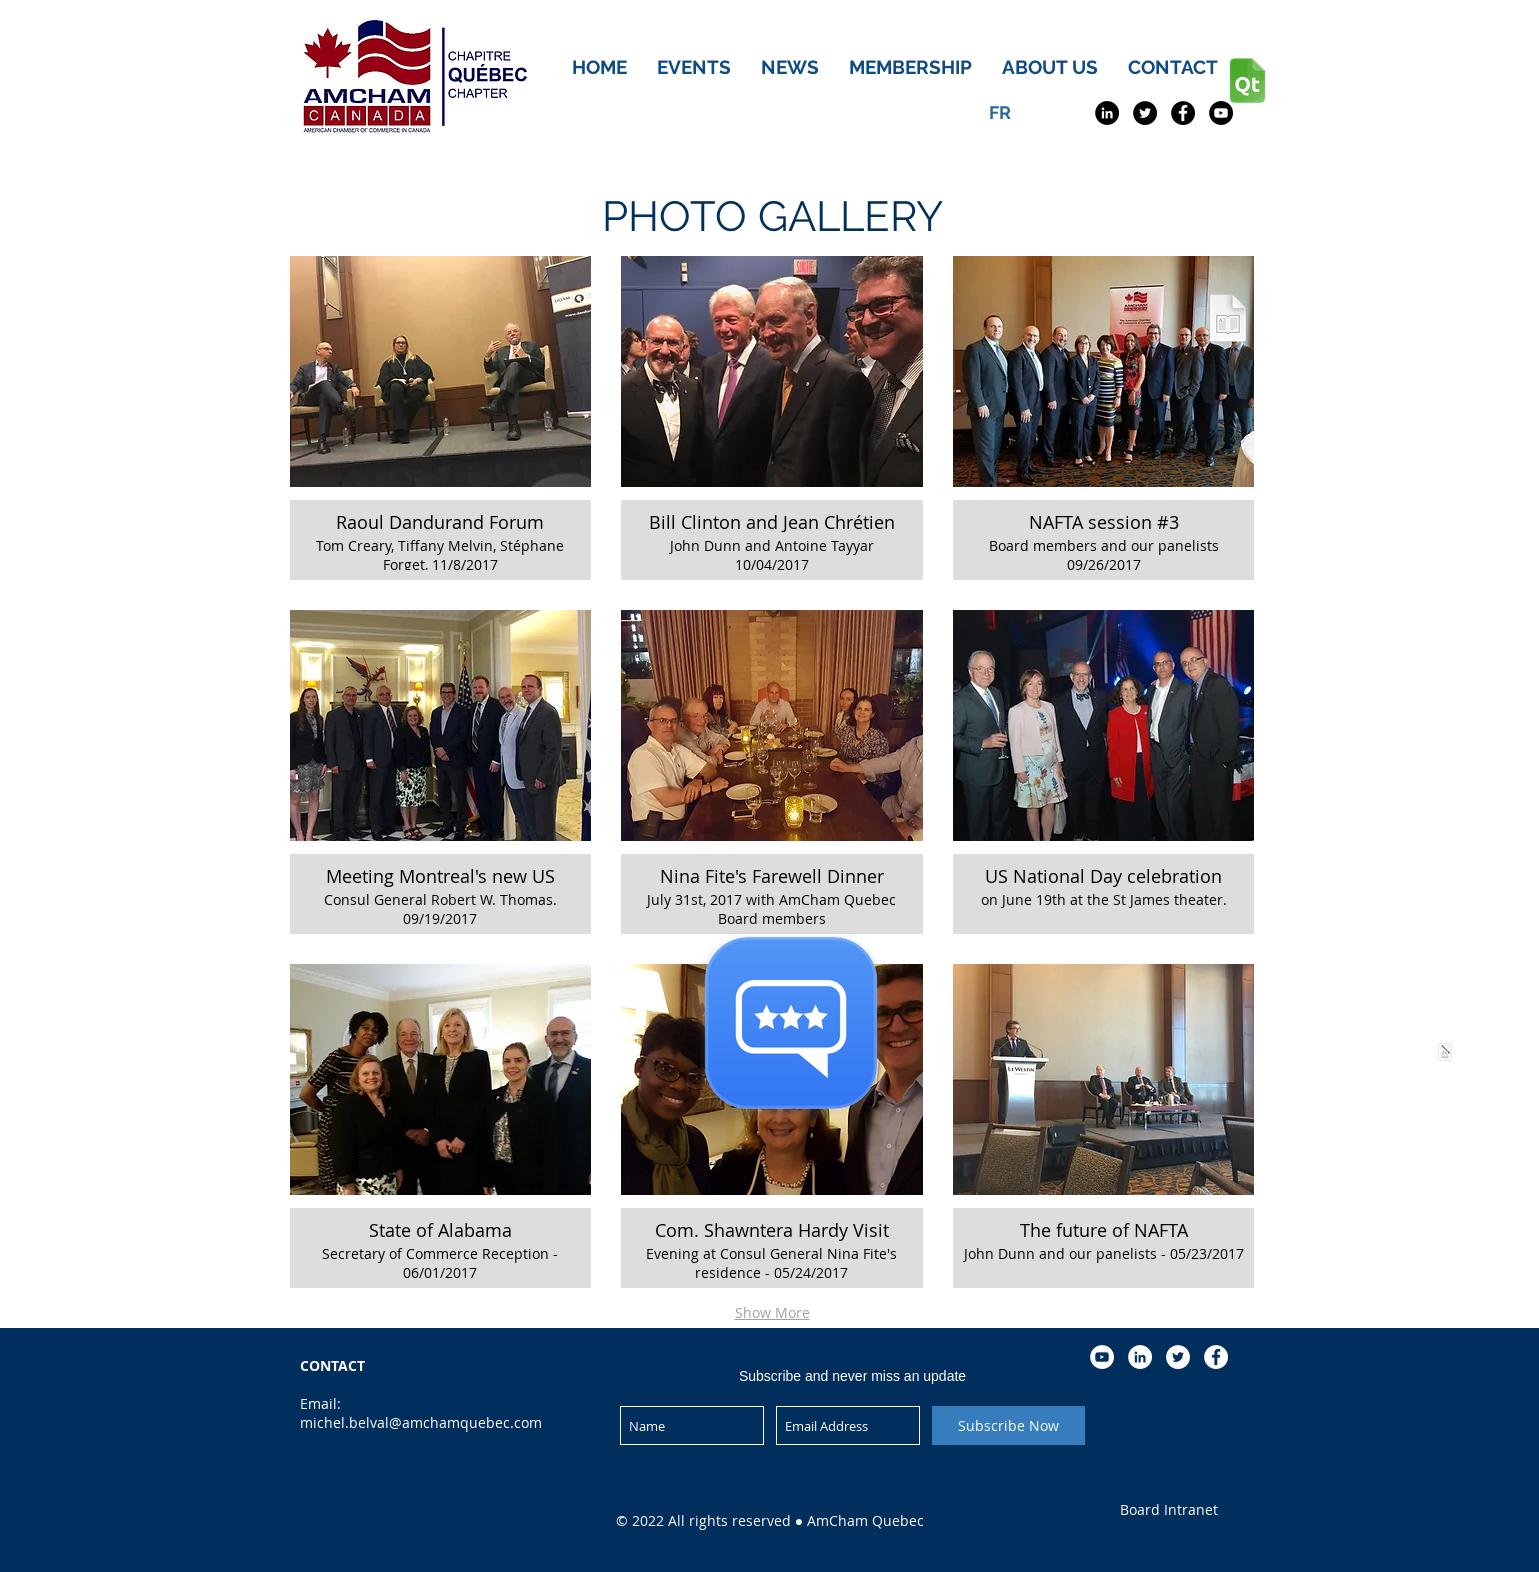 Image resolution: width=1539 pixels, height=1572 pixels. What do you see at coordinates (1228, 319) in the screenshot?
I see `a mobipocket ebook file` at bounding box center [1228, 319].